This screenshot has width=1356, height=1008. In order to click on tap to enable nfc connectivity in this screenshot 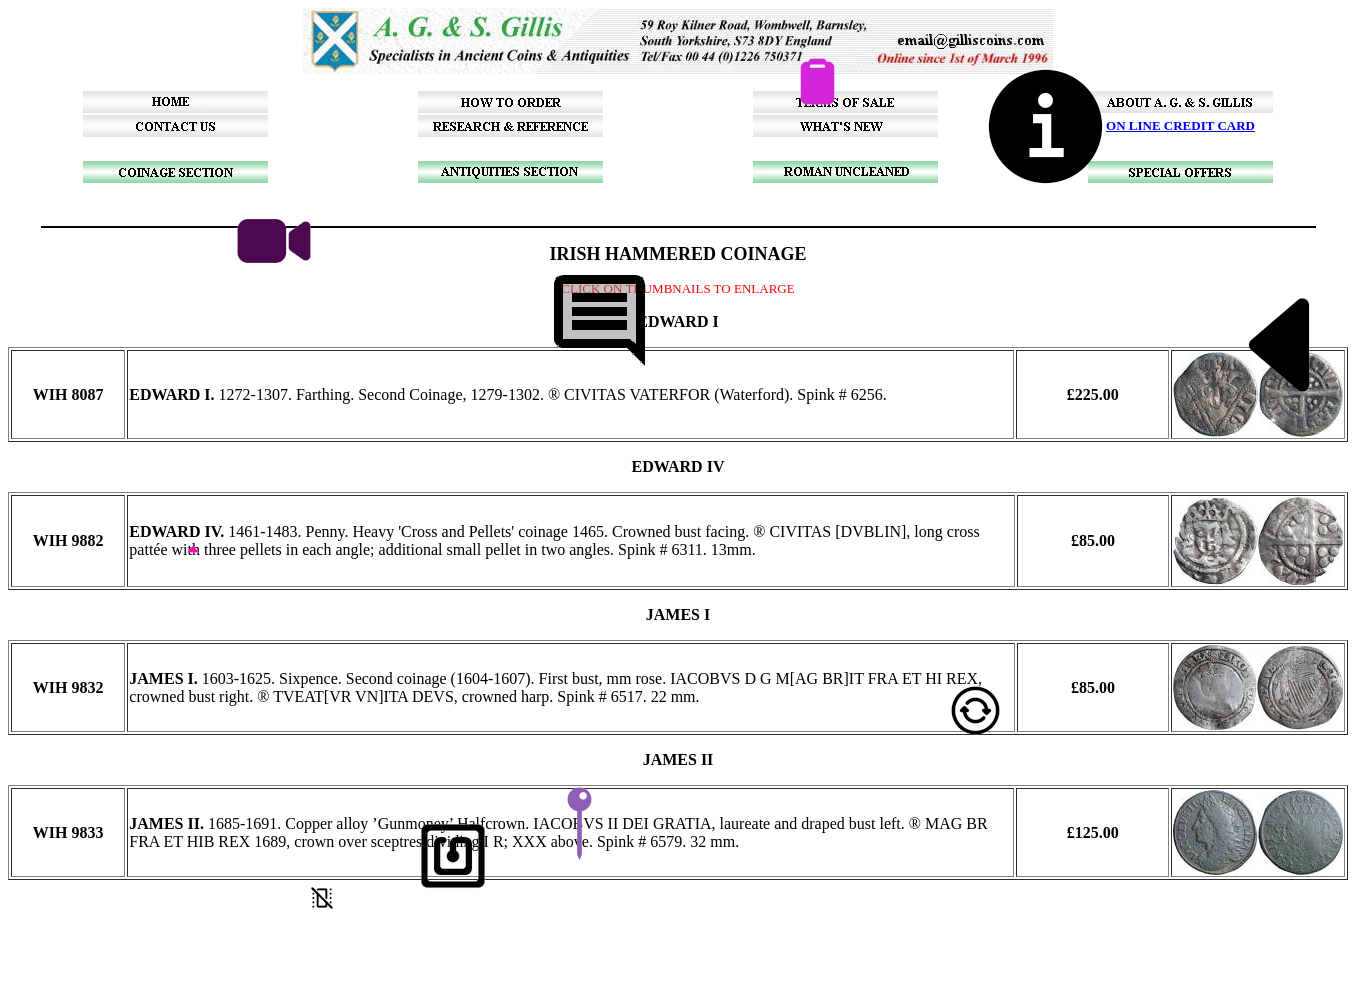, I will do `click(453, 856)`.